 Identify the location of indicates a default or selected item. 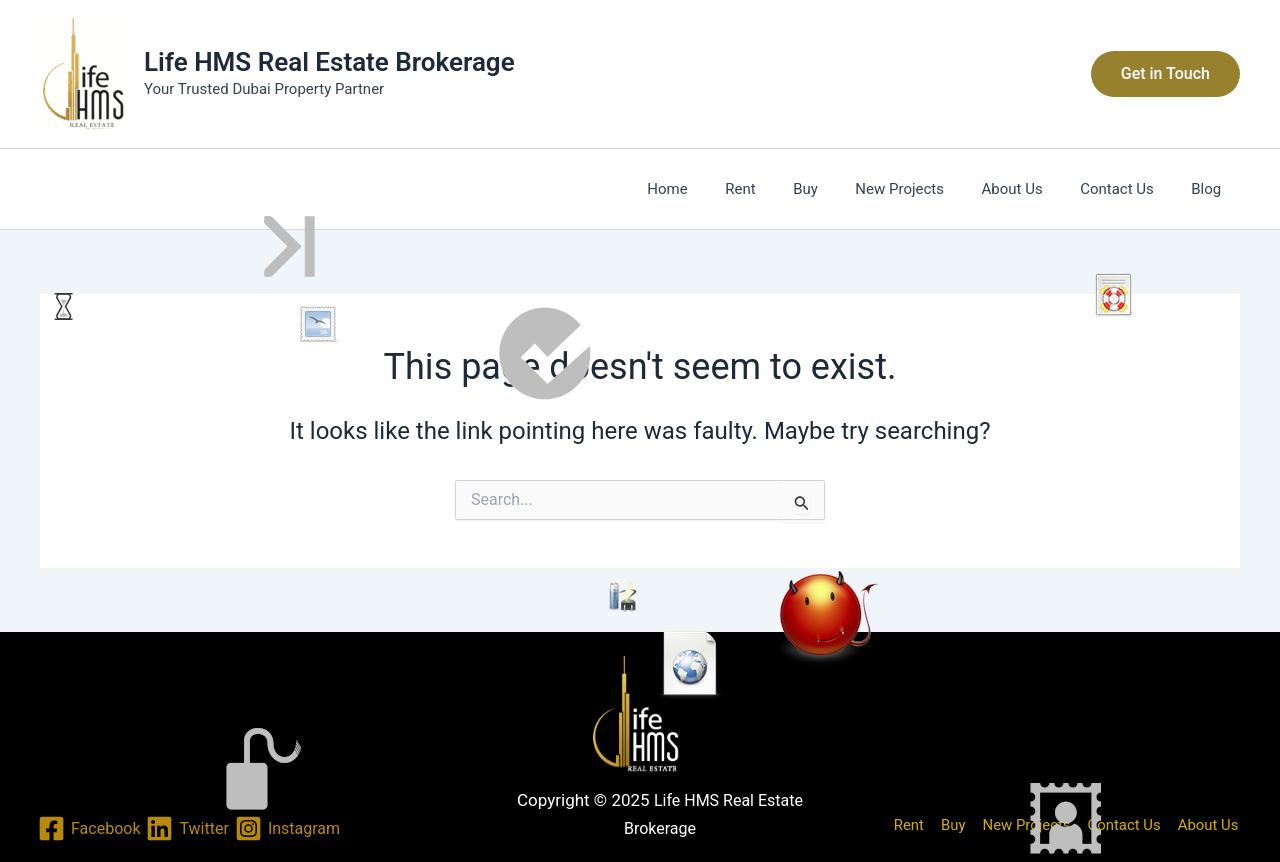
(544, 353).